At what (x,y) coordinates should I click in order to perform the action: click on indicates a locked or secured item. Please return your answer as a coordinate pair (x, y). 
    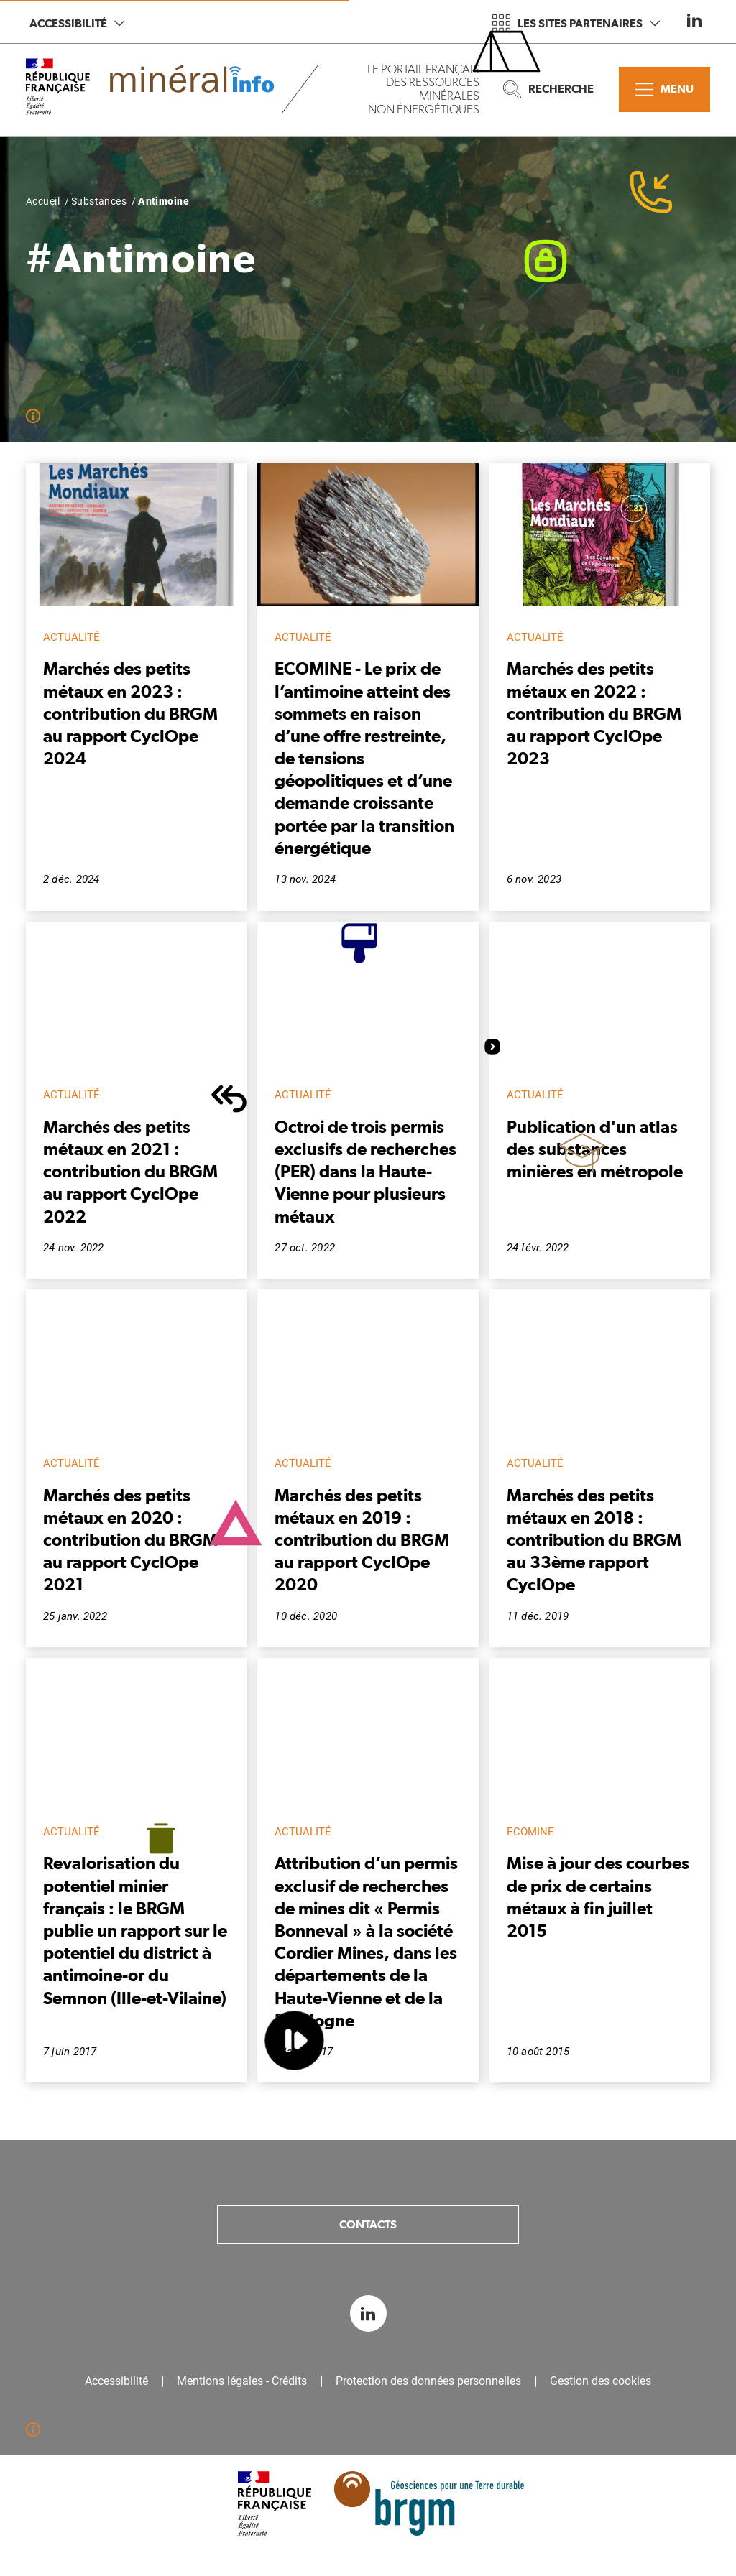
    Looking at the image, I should click on (546, 261).